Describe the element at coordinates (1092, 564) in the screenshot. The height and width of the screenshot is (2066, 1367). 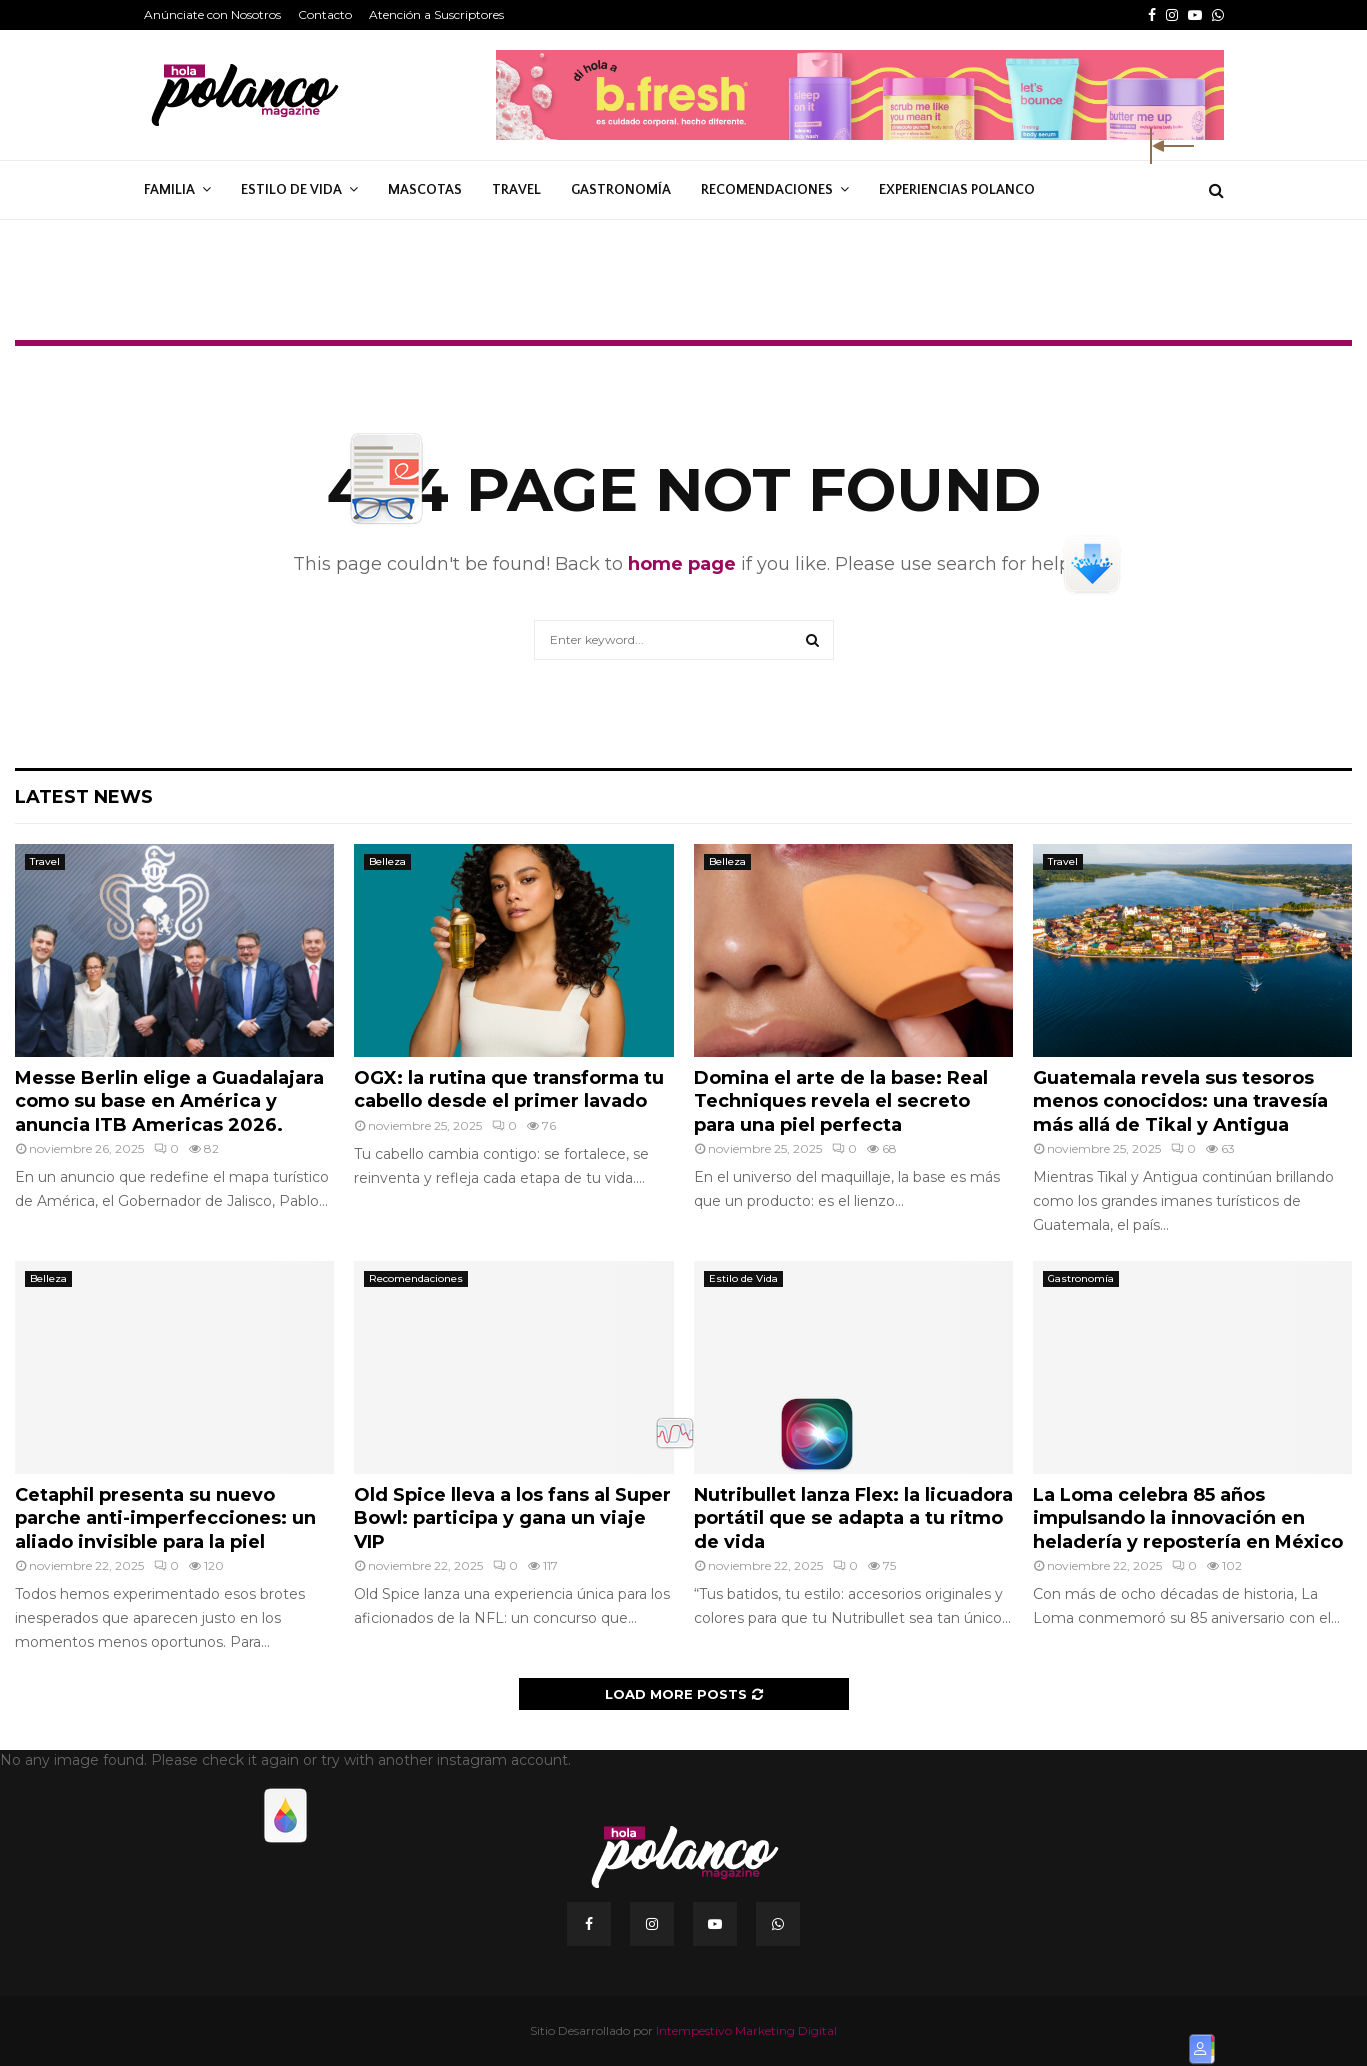
I see `open ktorrent to manage torrent downloads` at that location.